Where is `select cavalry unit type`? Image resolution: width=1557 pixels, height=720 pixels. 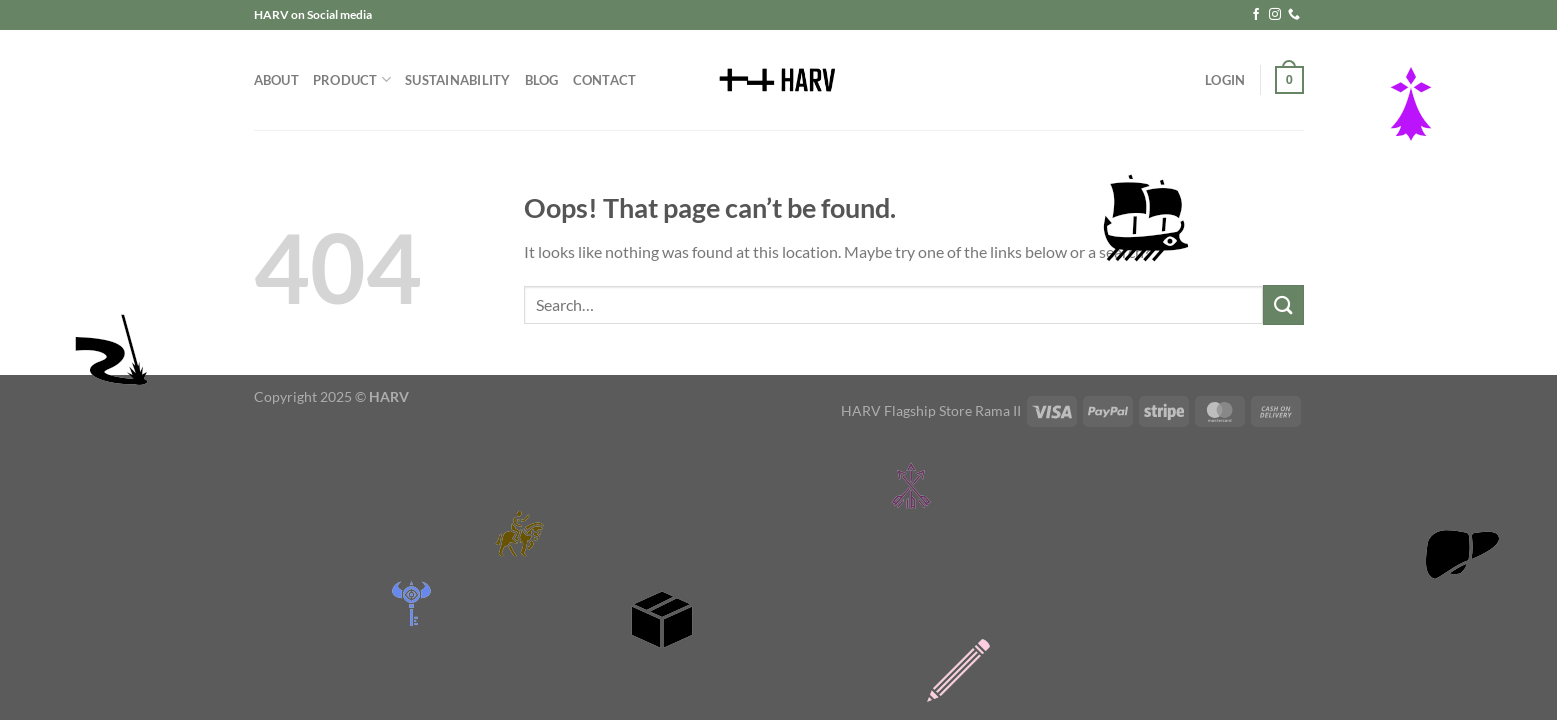
select cavalry unit type is located at coordinates (519, 533).